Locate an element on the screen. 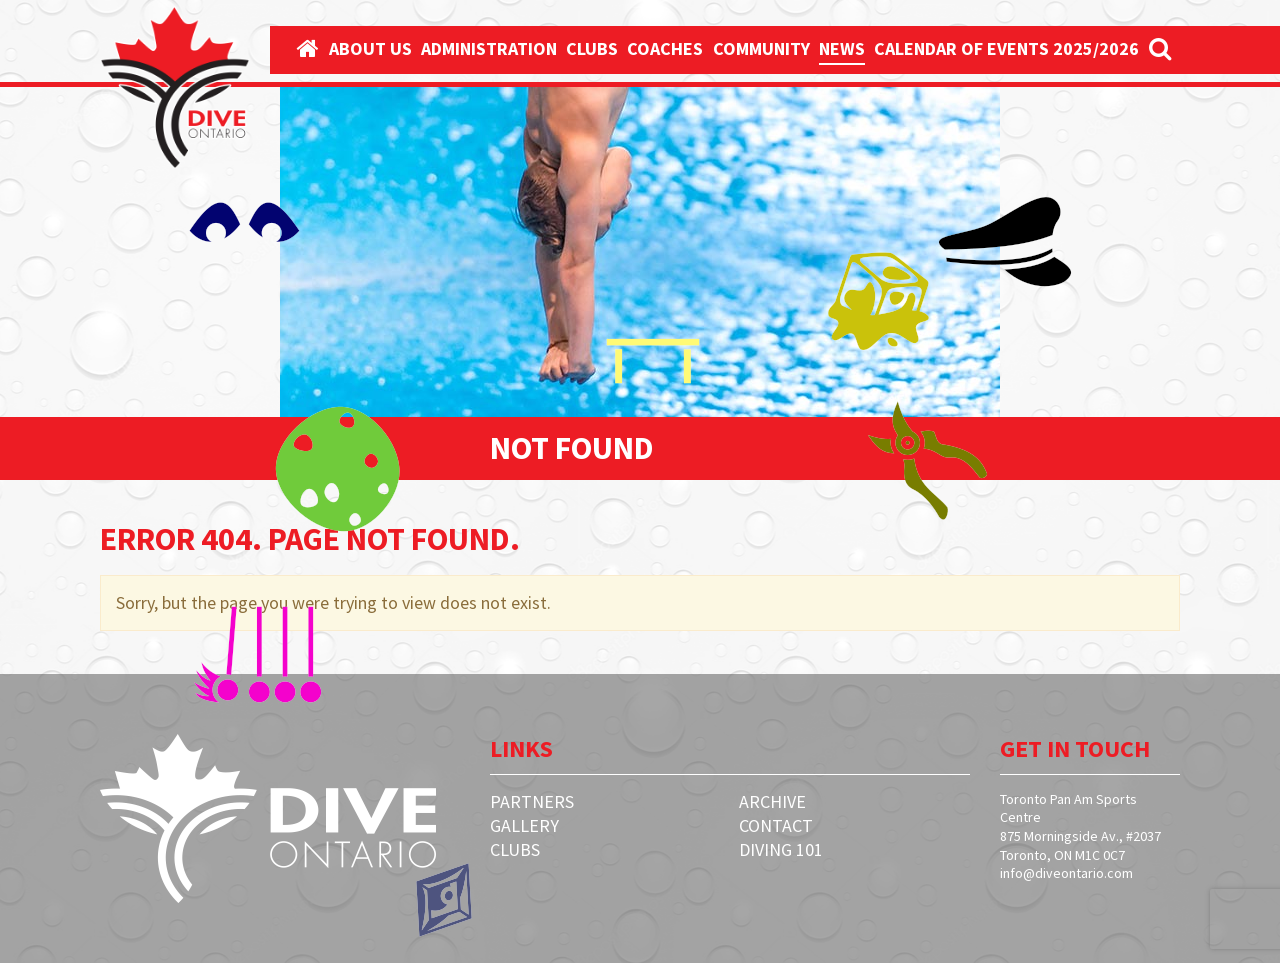  indicates a rare or precious item in a game inventory is located at coordinates (444, 900).